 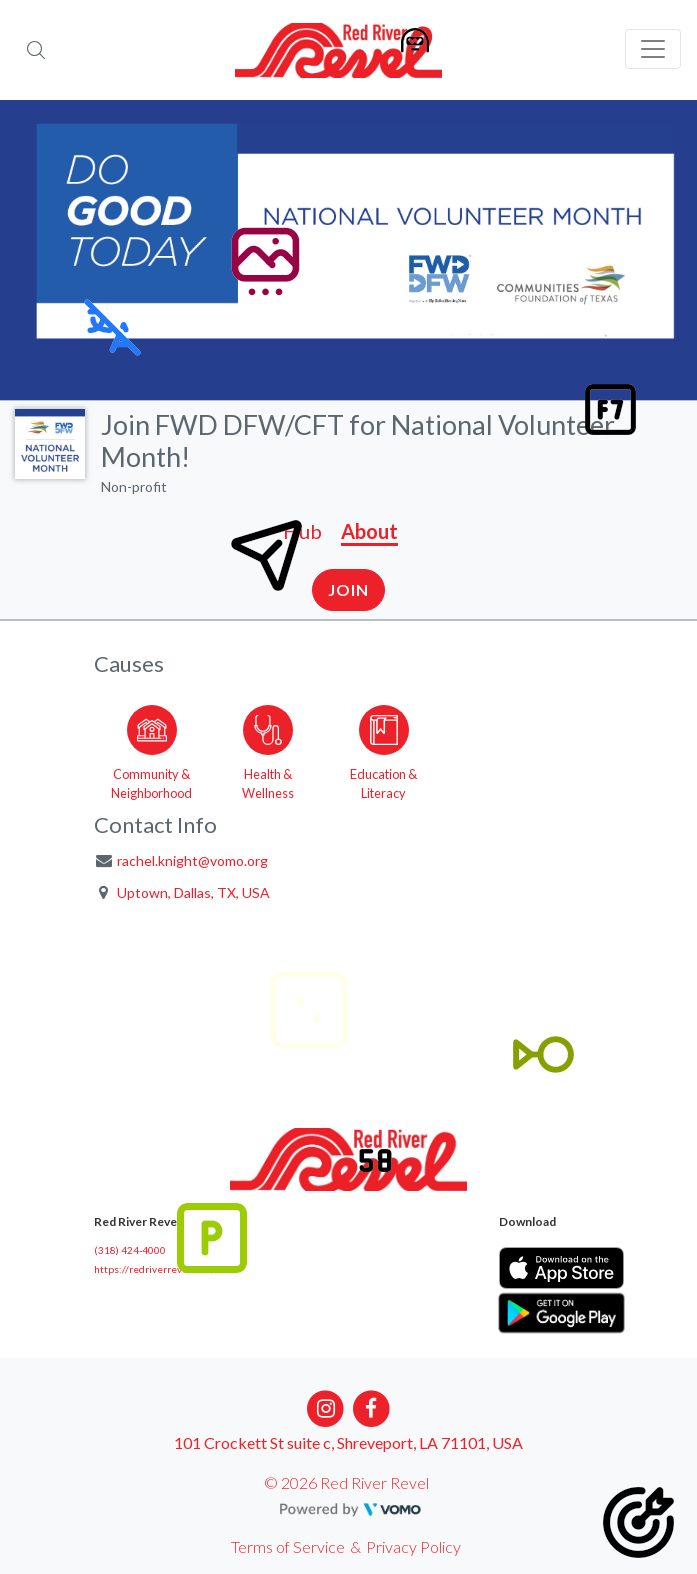 I want to click on parking location or services, so click(x=212, y=1238).